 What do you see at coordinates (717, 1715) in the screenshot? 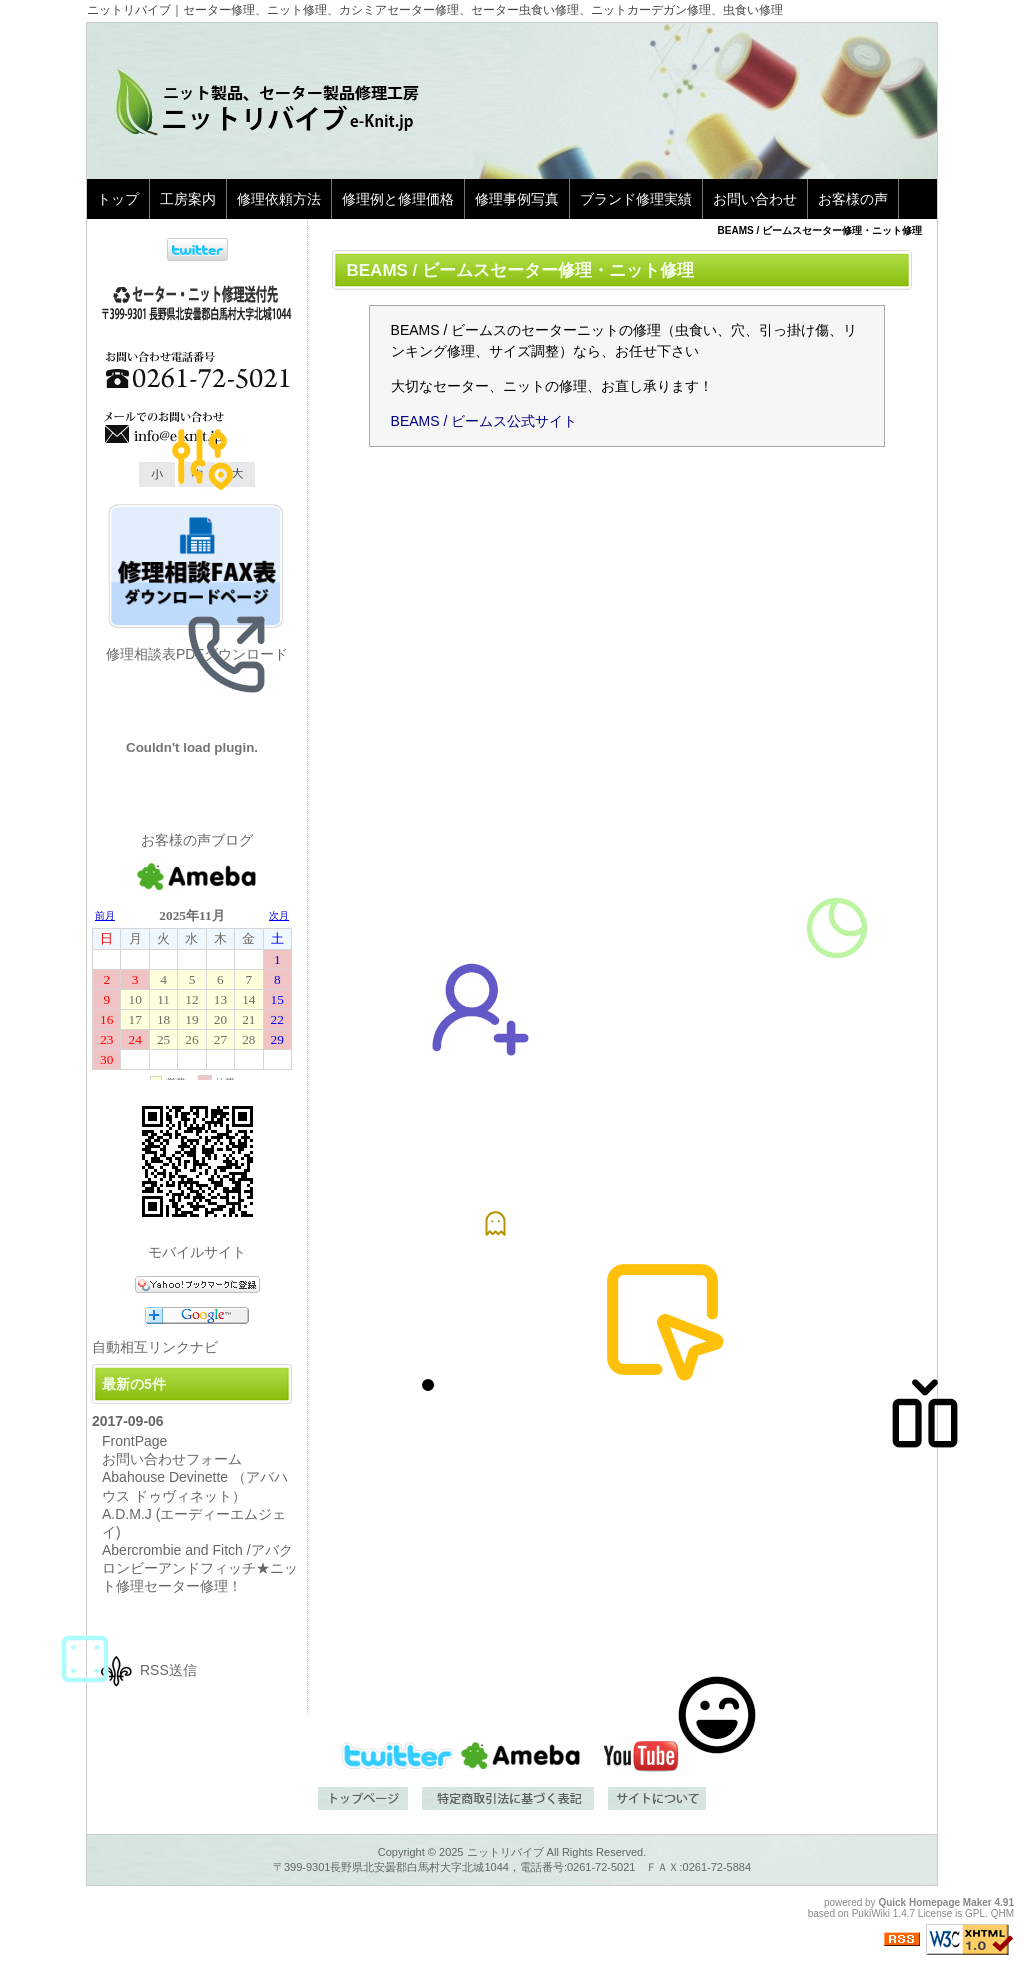
I see `add a playful reaction to a message` at bounding box center [717, 1715].